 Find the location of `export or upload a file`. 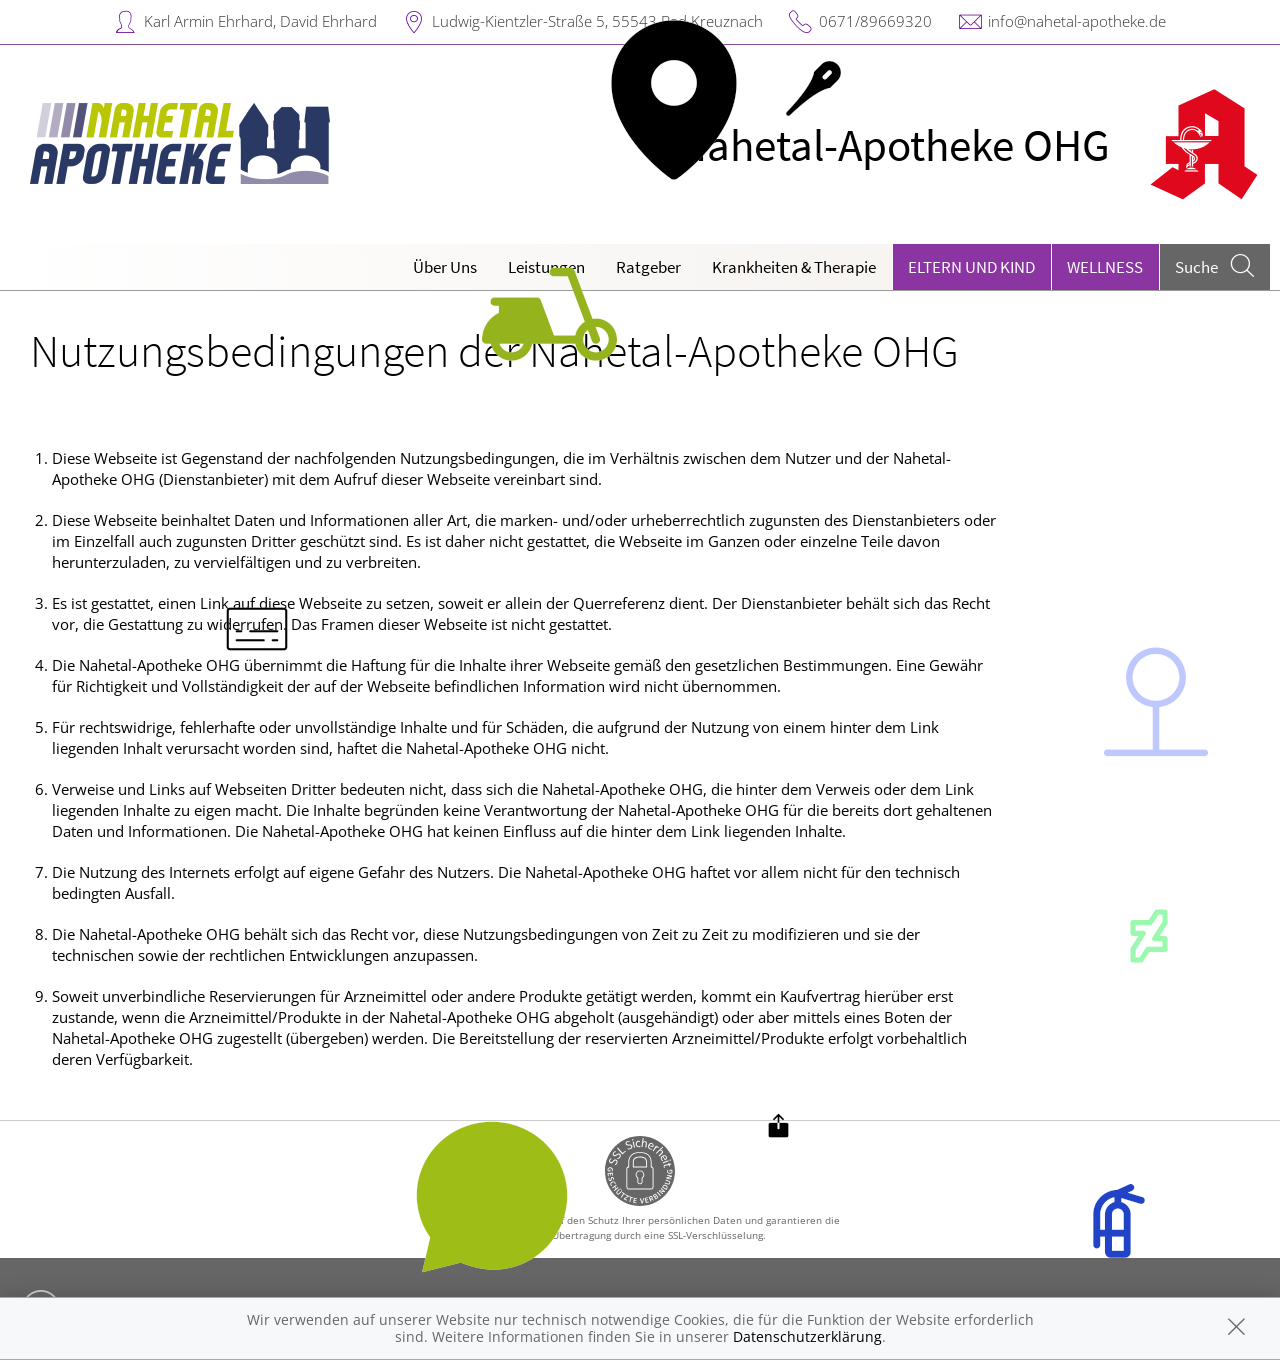

export or upload a file is located at coordinates (778, 1126).